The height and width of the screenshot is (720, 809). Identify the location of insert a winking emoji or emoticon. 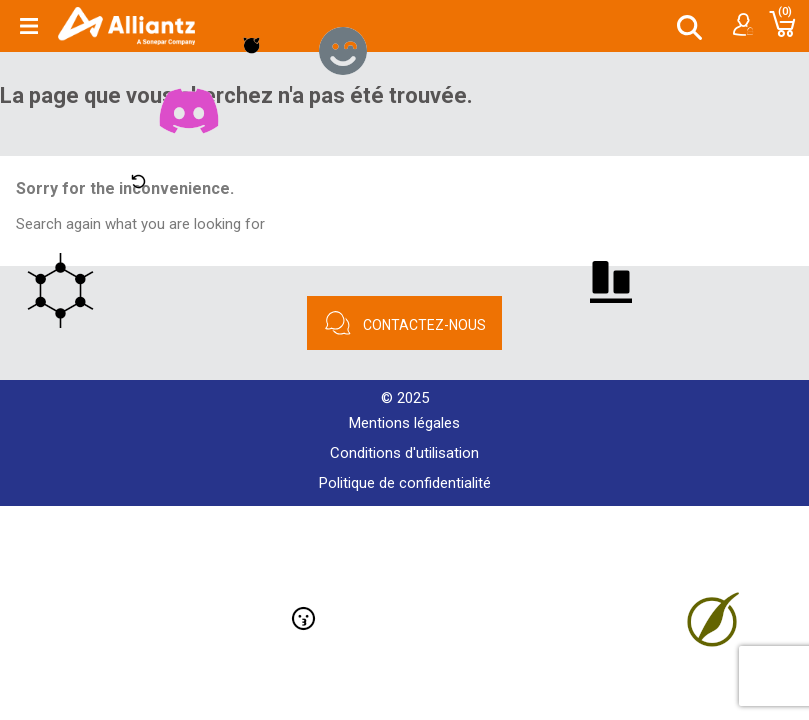
(343, 51).